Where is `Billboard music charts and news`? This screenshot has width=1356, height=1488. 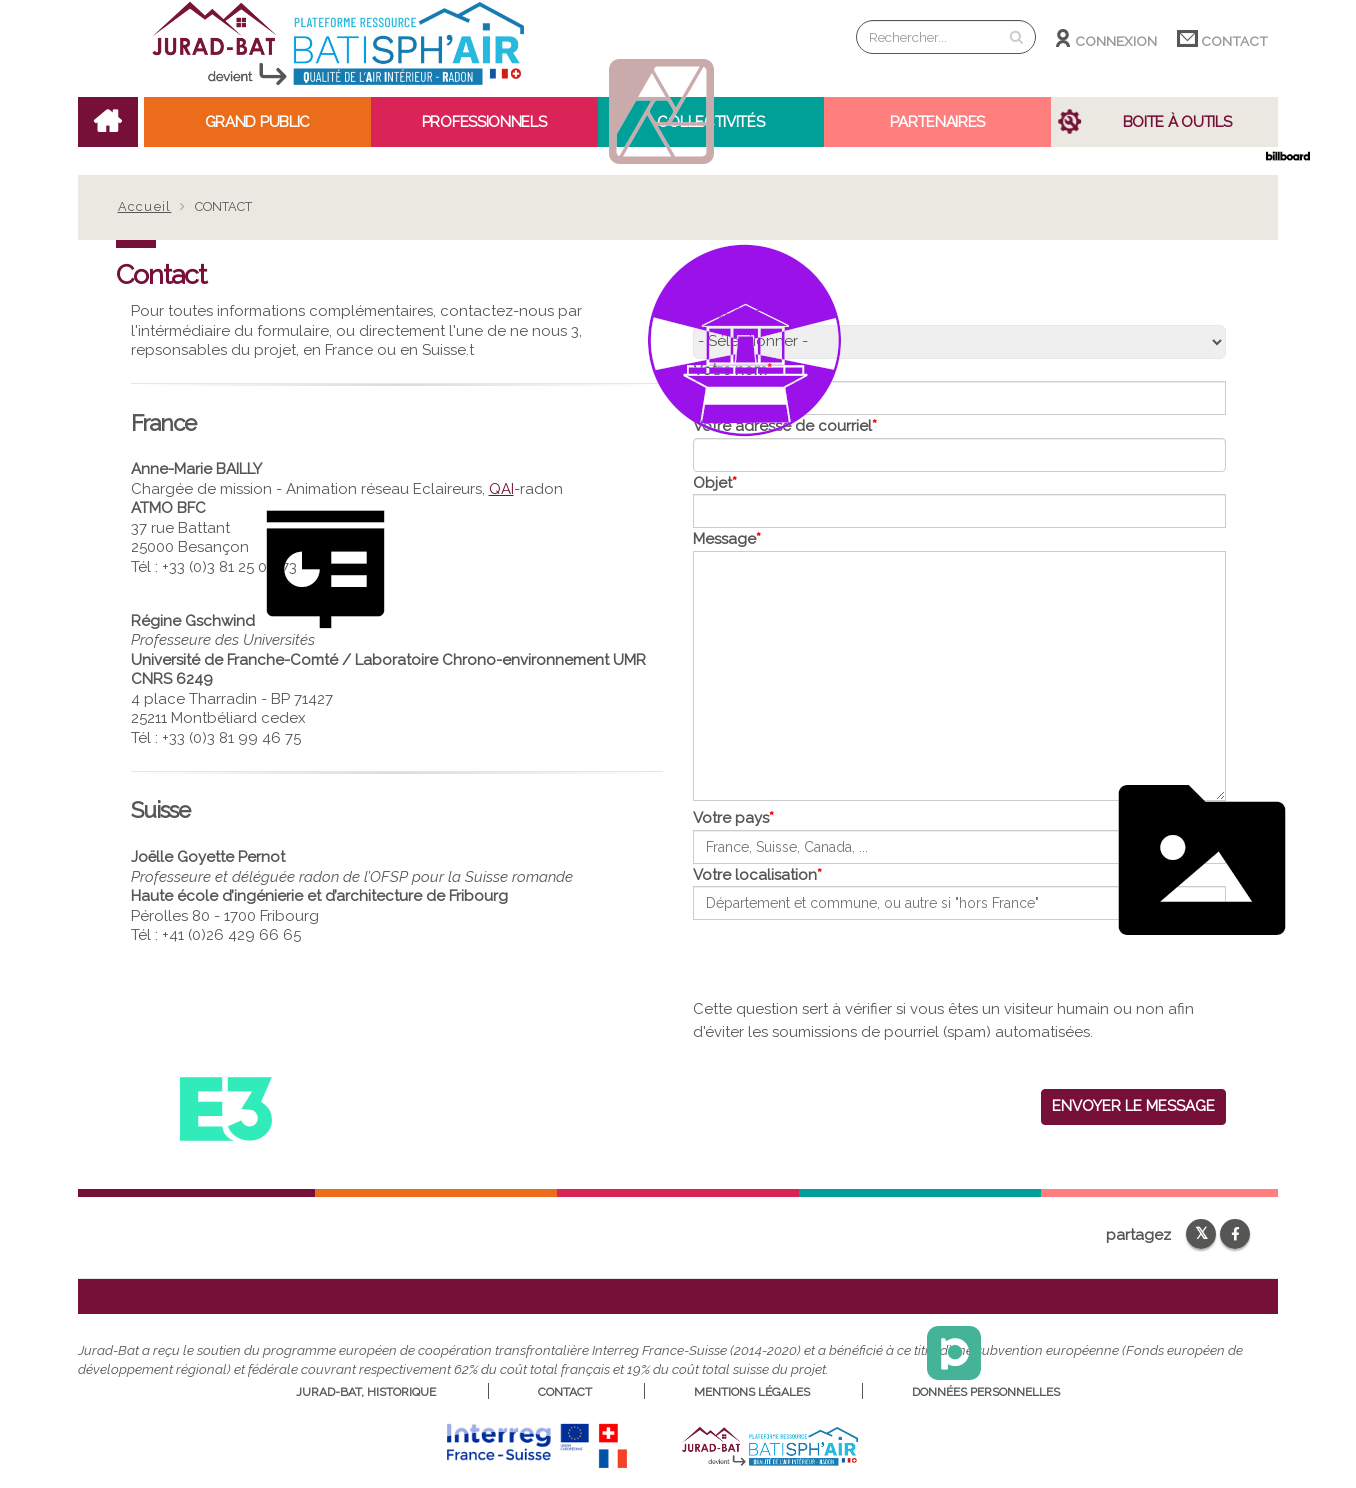
Billboard music charts and news is located at coordinates (1288, 156).